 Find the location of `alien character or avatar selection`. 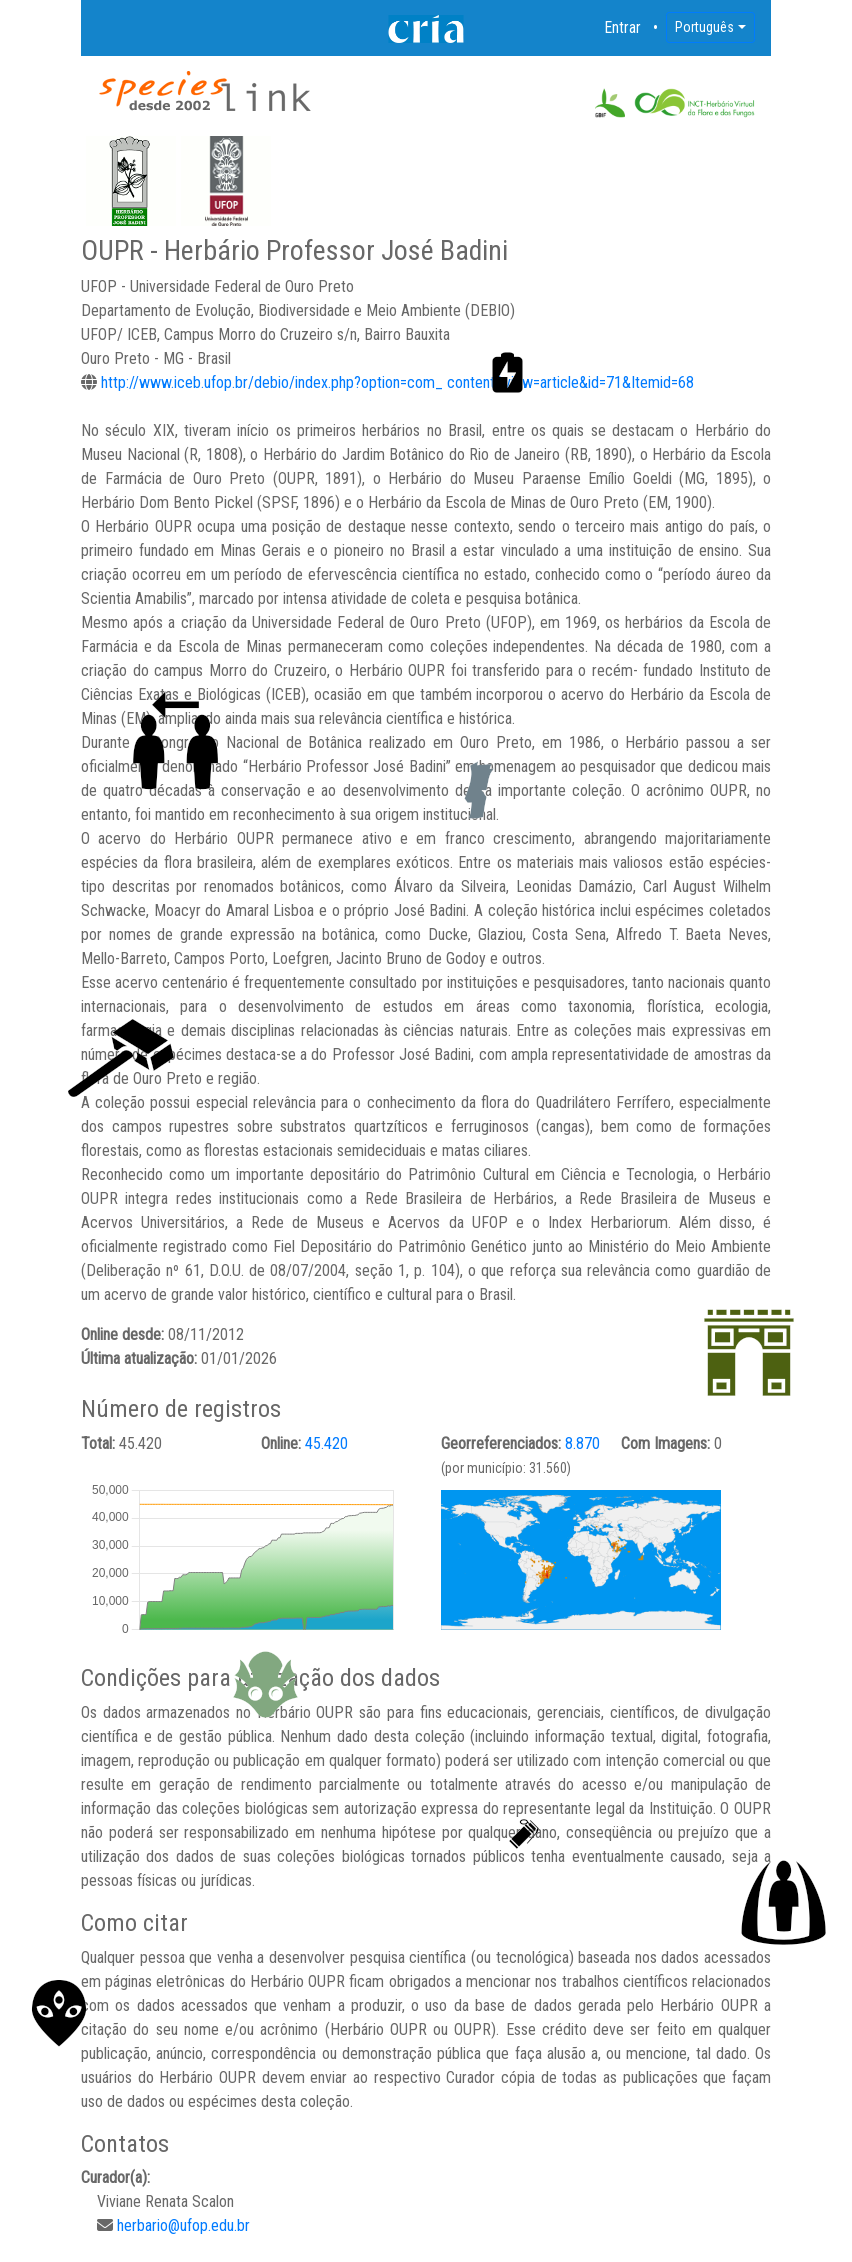

alien character or avatar selection is located at coordinates (59, 2013).